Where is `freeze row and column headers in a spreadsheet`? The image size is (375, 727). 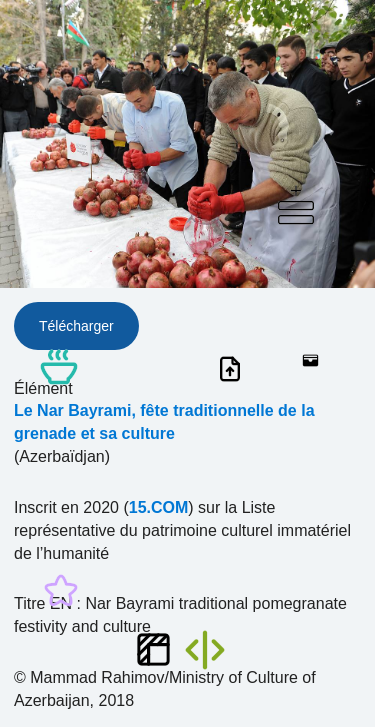
freeze row and column headers in a spreadsheet is located at coordinates (153, 649).